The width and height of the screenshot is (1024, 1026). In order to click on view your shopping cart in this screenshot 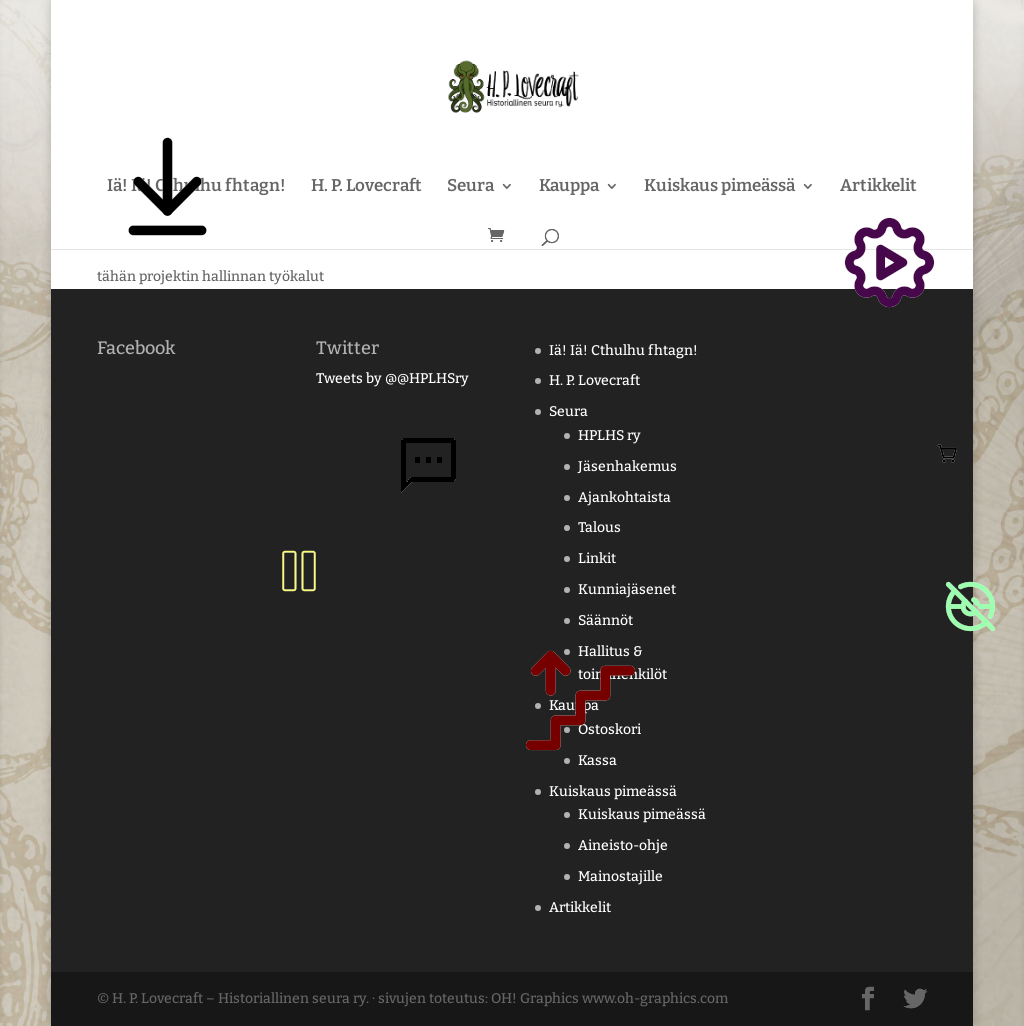, I will do `click(947, 453)`.